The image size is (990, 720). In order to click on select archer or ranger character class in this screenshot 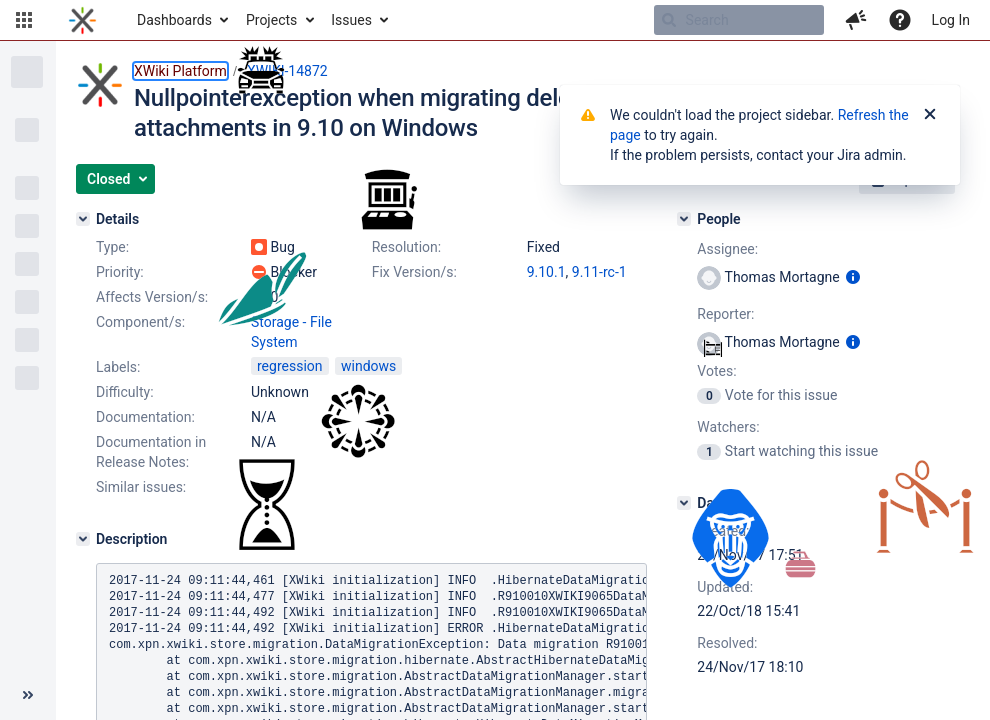, I will do `click(261, 290)`.